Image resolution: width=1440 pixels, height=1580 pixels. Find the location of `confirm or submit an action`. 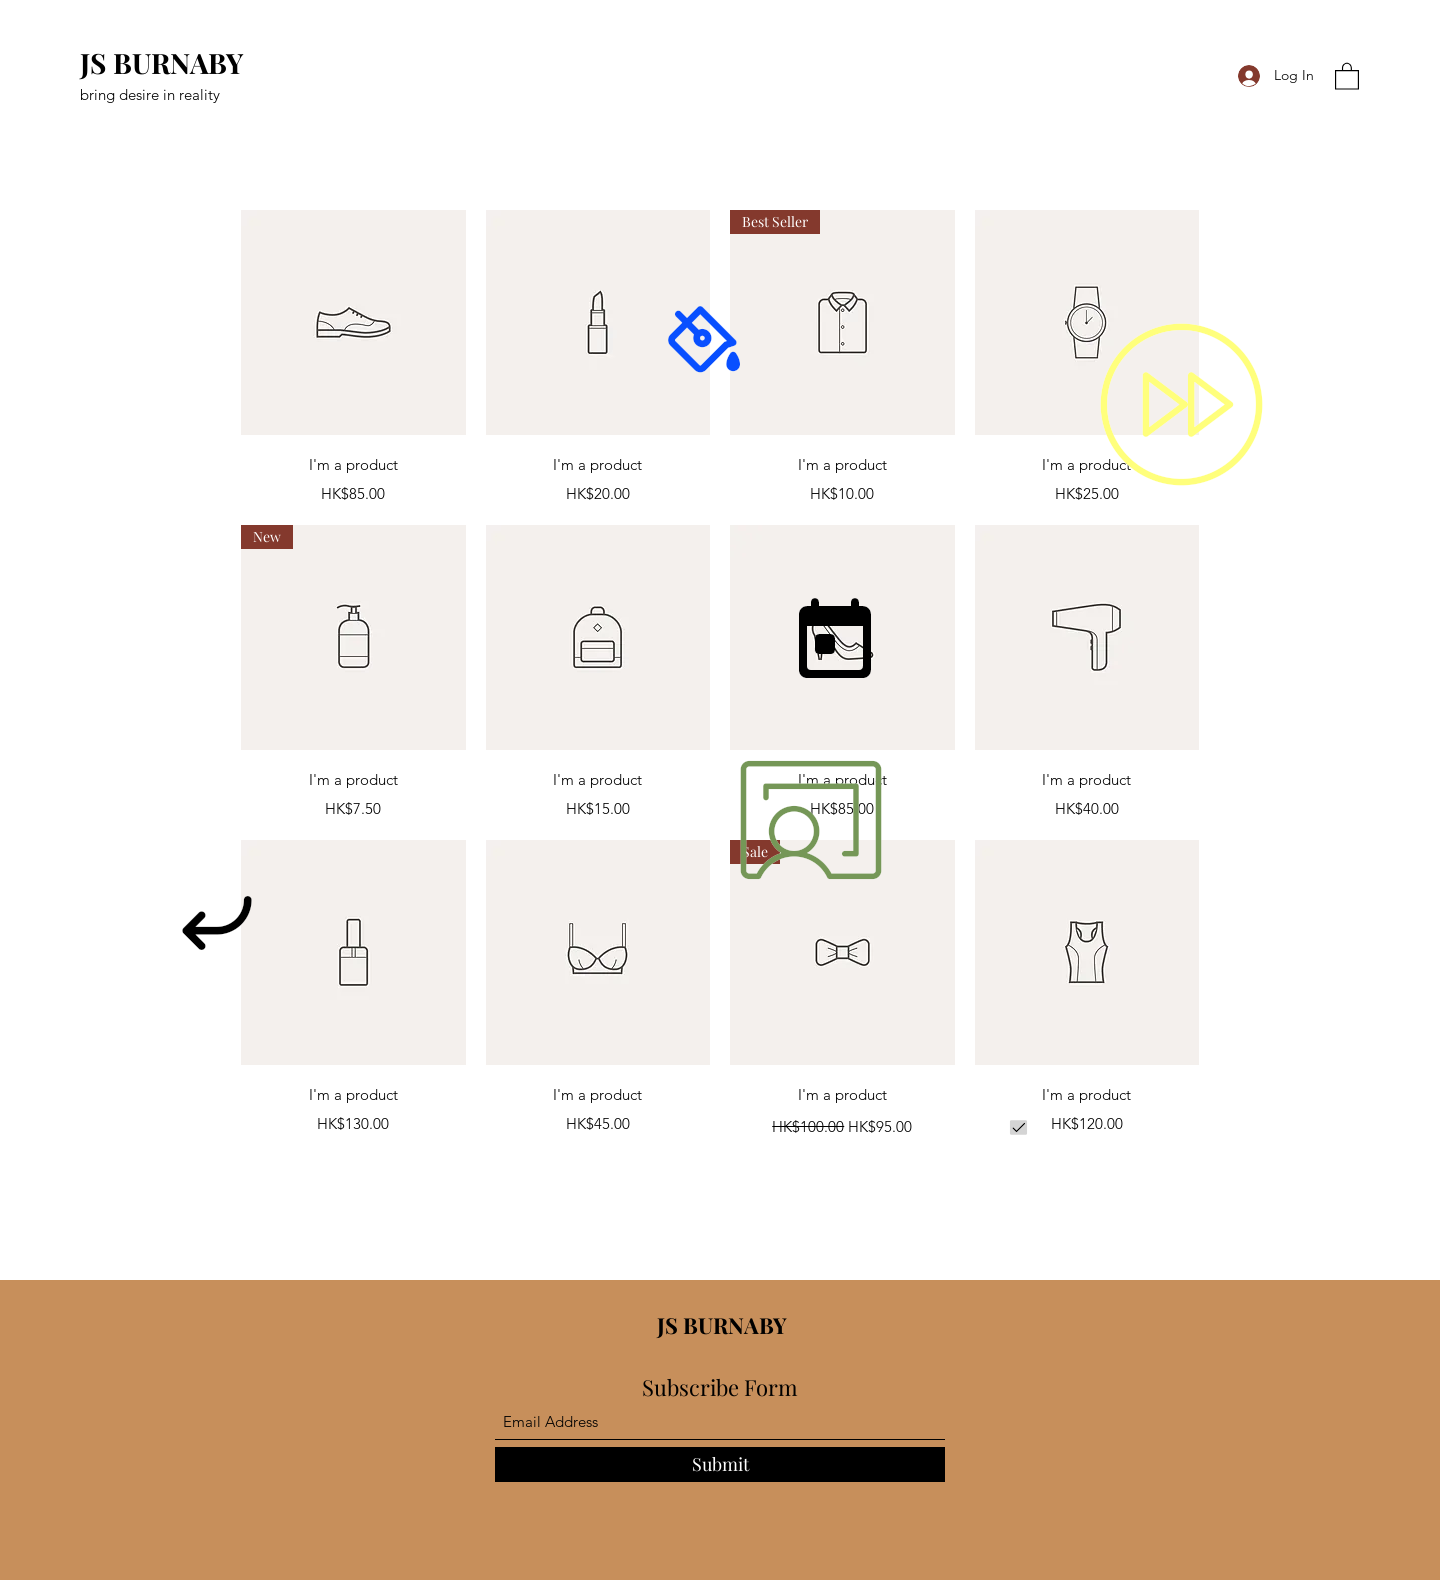

confirm or submit an action is located at coordinates (1018, 1127).